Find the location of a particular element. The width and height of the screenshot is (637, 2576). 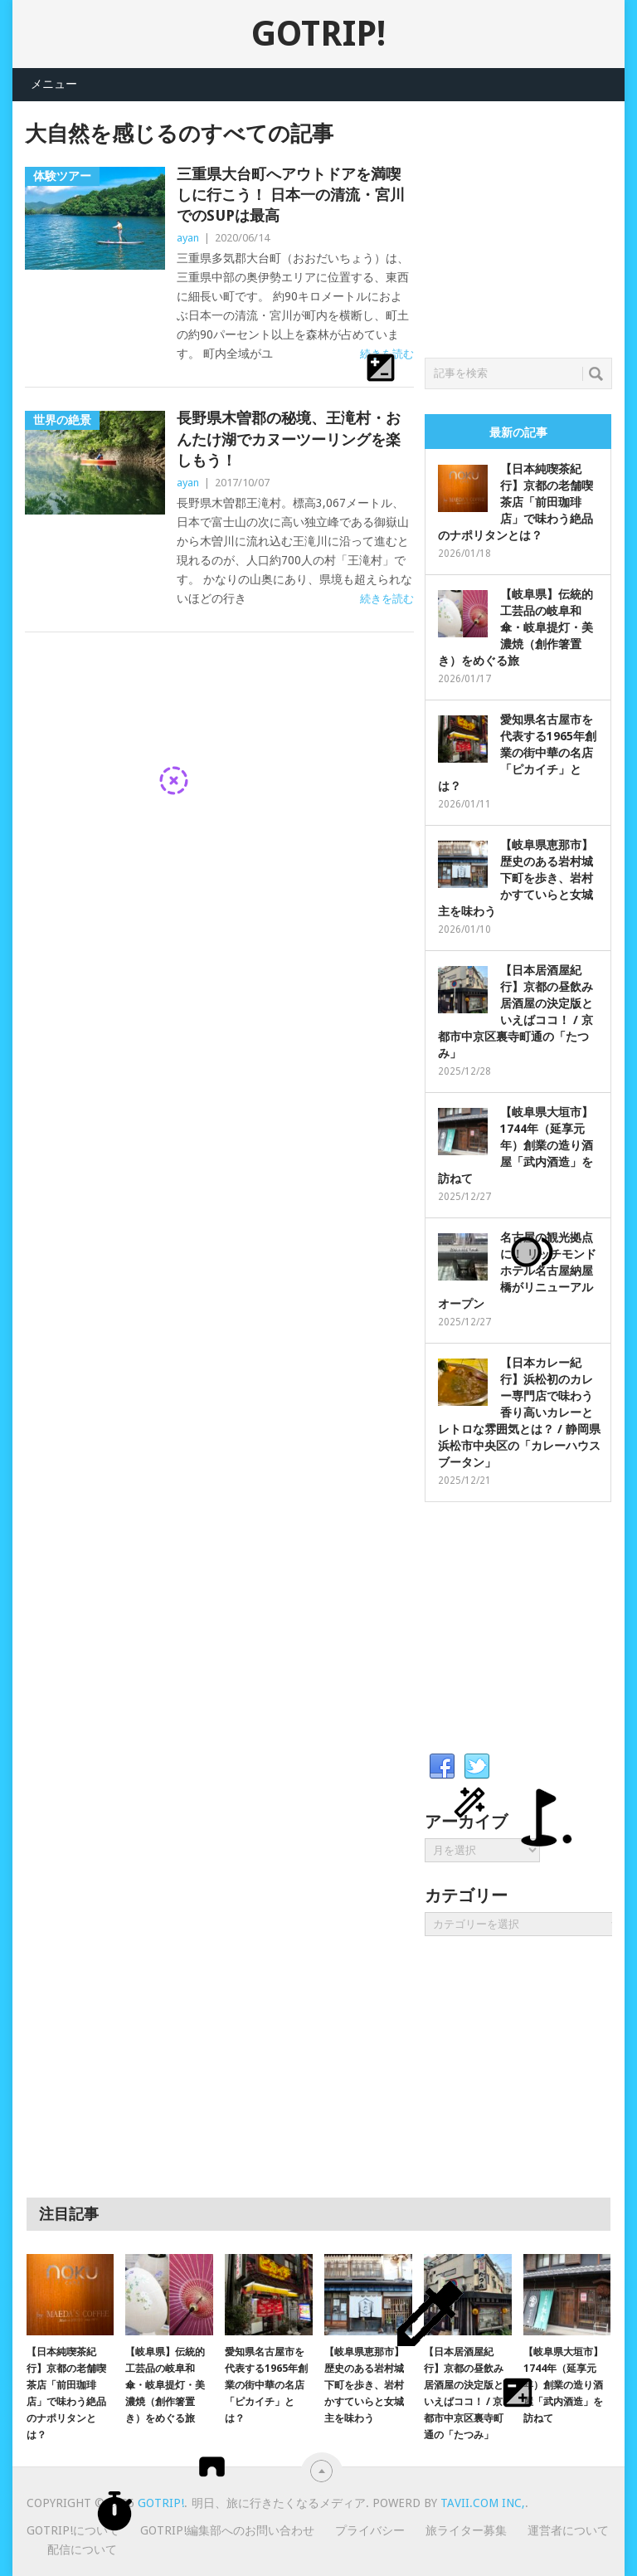

pick a color from the image using the eyedropper tool is located at coordinates (430, 2314).